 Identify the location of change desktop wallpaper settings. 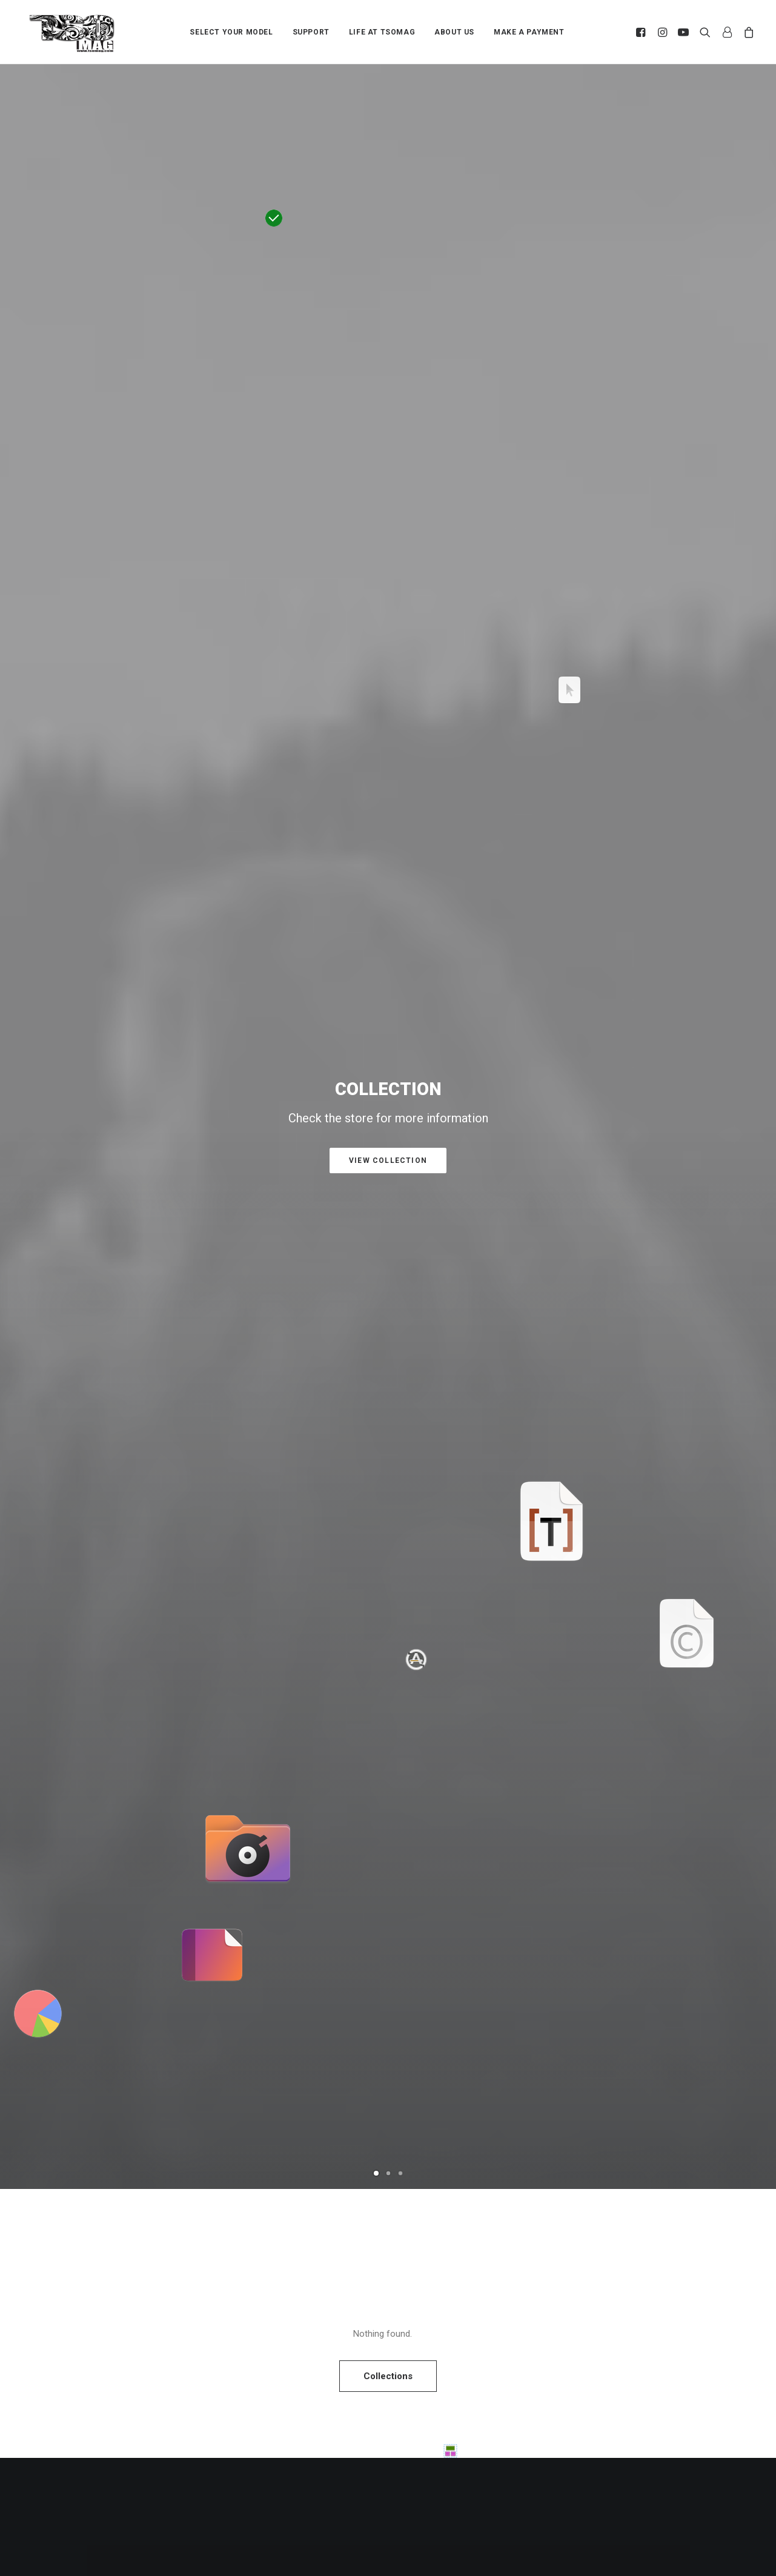
(212, 1953).